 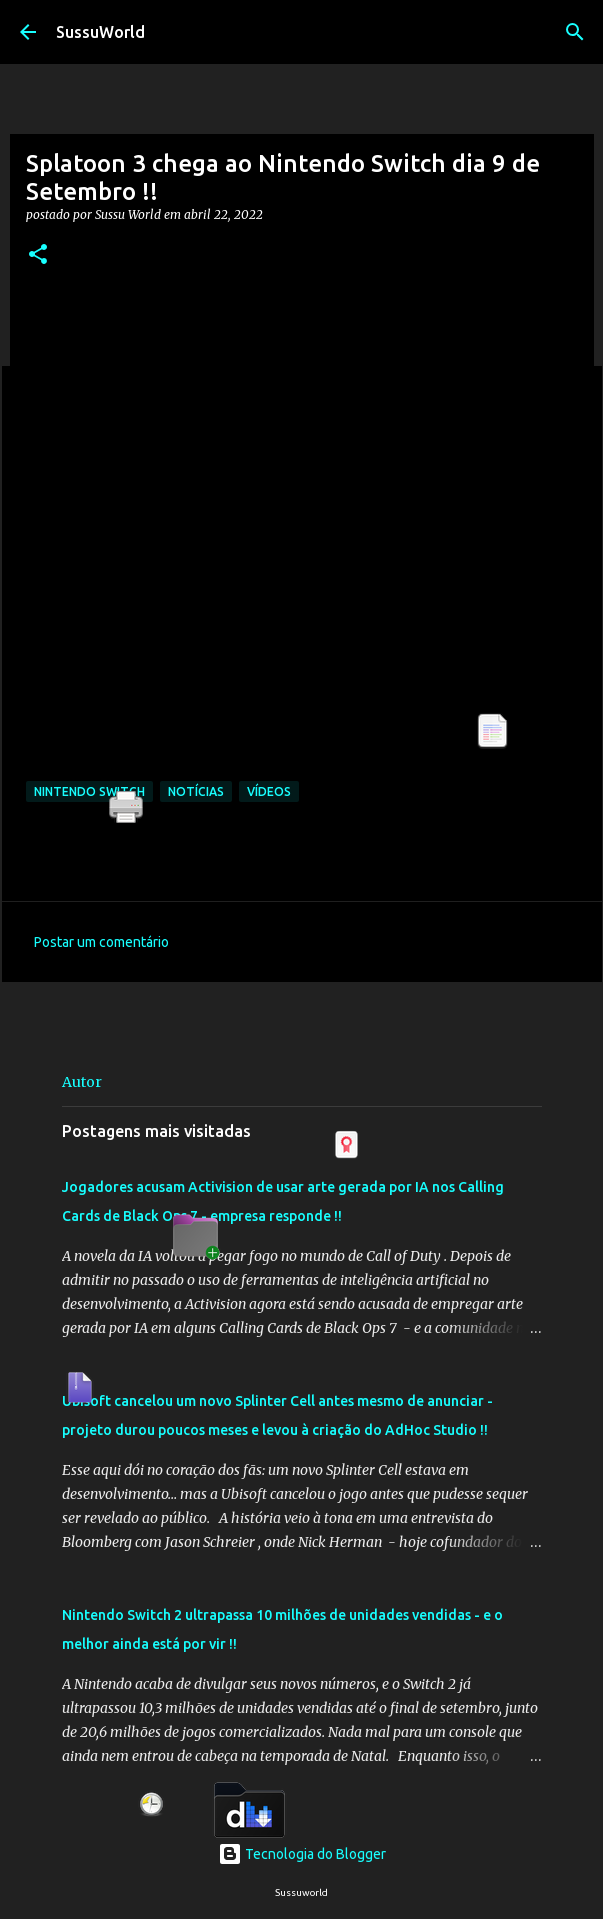 I want to click on open deemix music downloads folder, so click(x=249, y=1812).